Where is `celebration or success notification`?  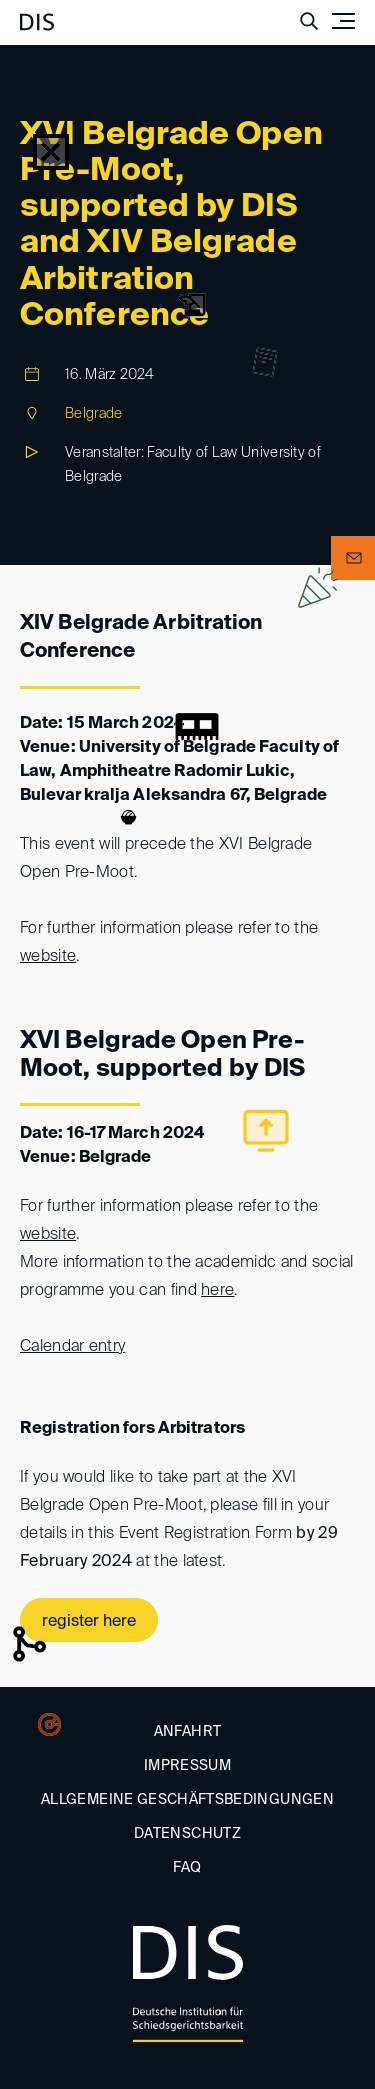 celebration or success notification is located at coordinates (316, 590).